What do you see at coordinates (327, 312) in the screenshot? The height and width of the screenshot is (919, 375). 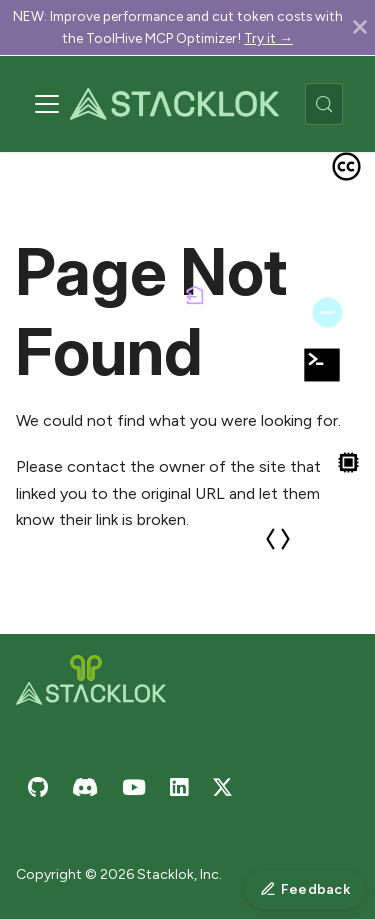 I see `remove an item from a list` at bounding box center [327, 312].